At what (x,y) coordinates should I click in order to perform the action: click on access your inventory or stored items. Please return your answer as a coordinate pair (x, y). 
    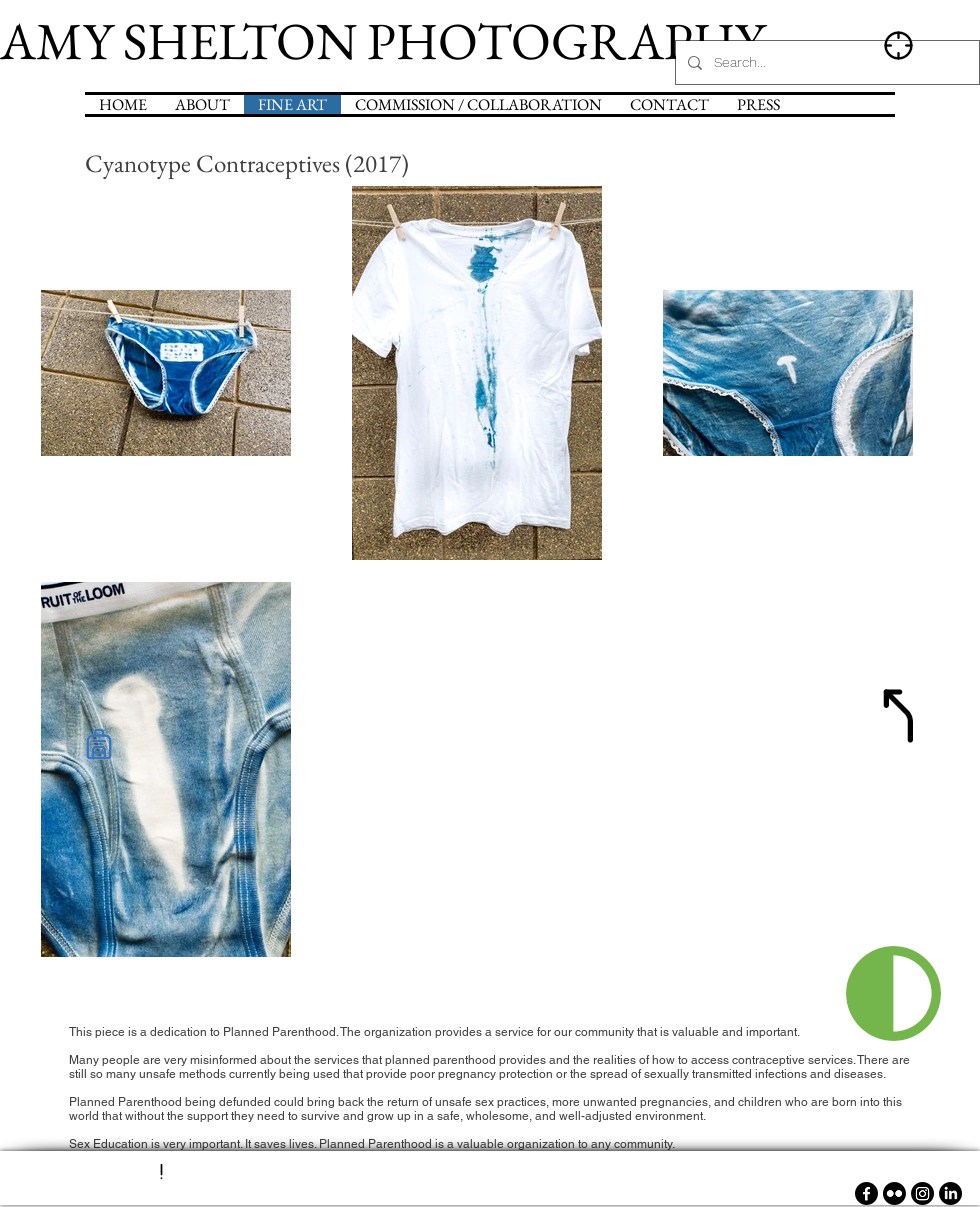
    Looking at the image, I should click on (99, 744).